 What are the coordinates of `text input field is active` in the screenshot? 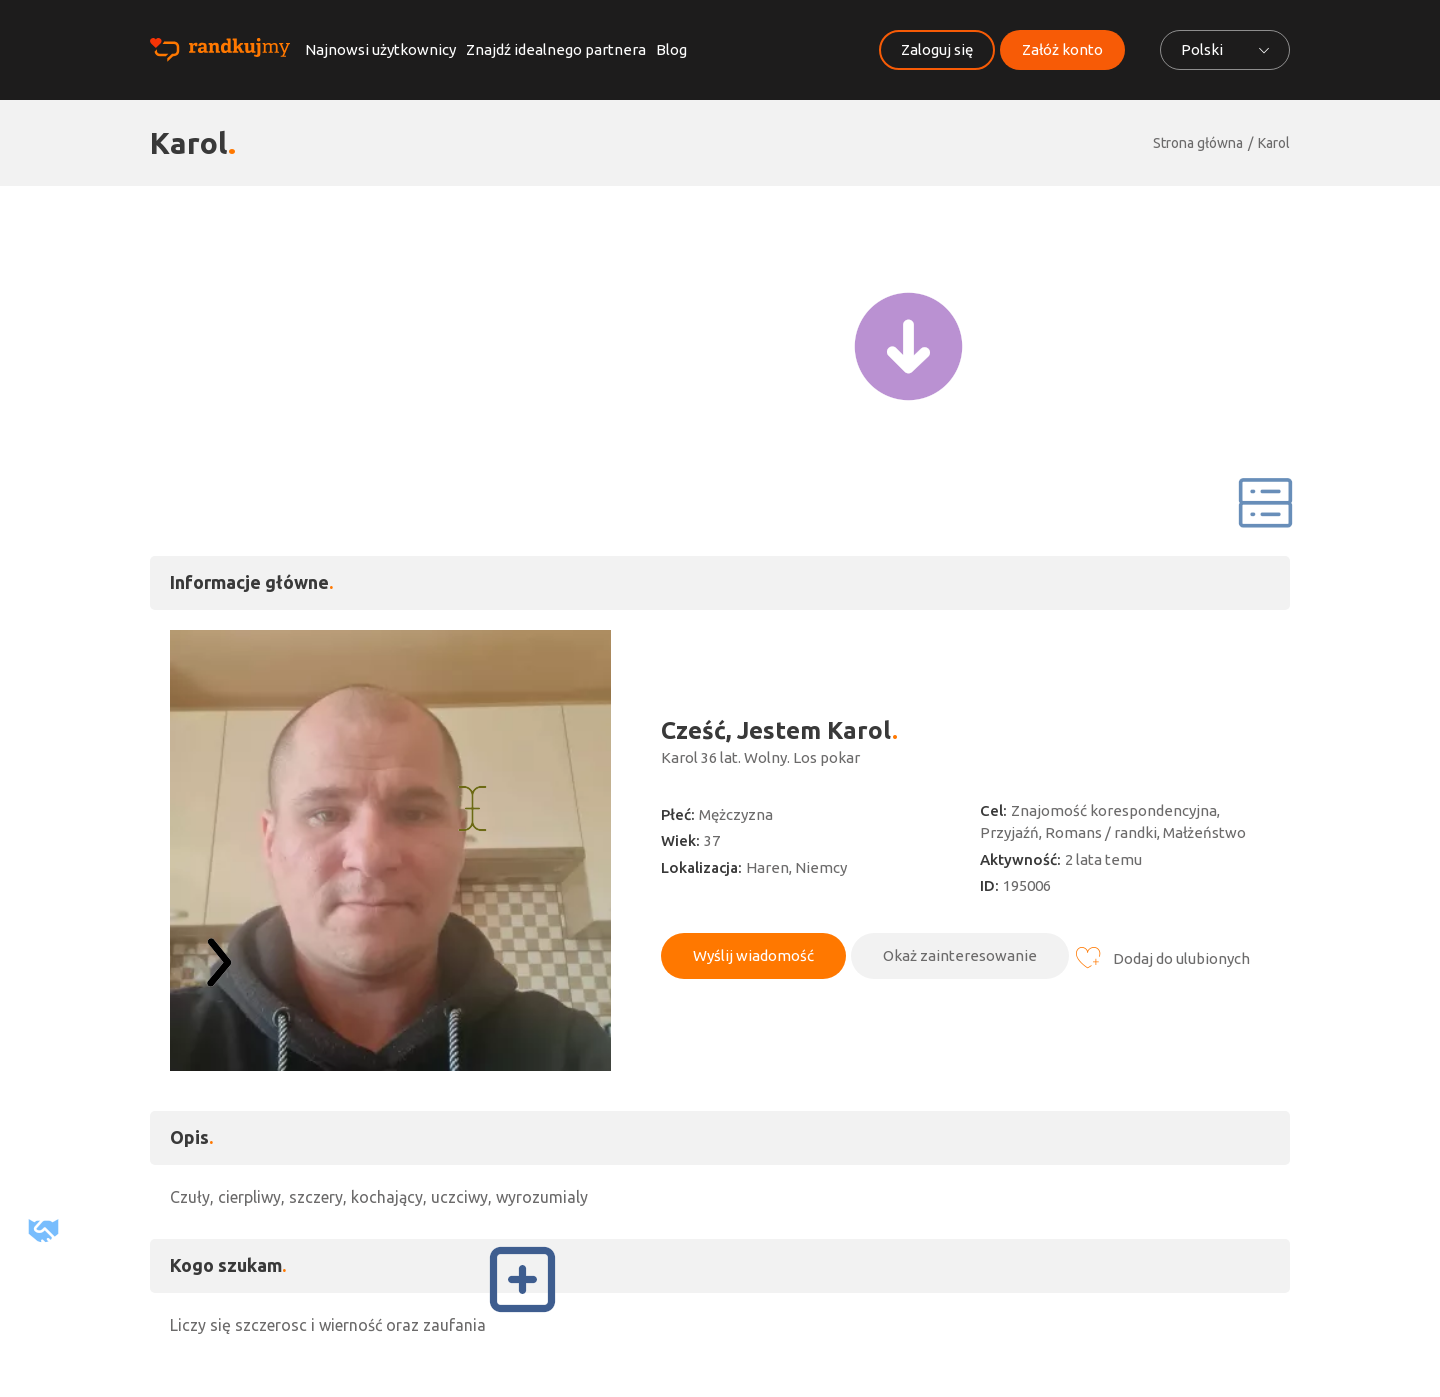 It's located at (472, 808).